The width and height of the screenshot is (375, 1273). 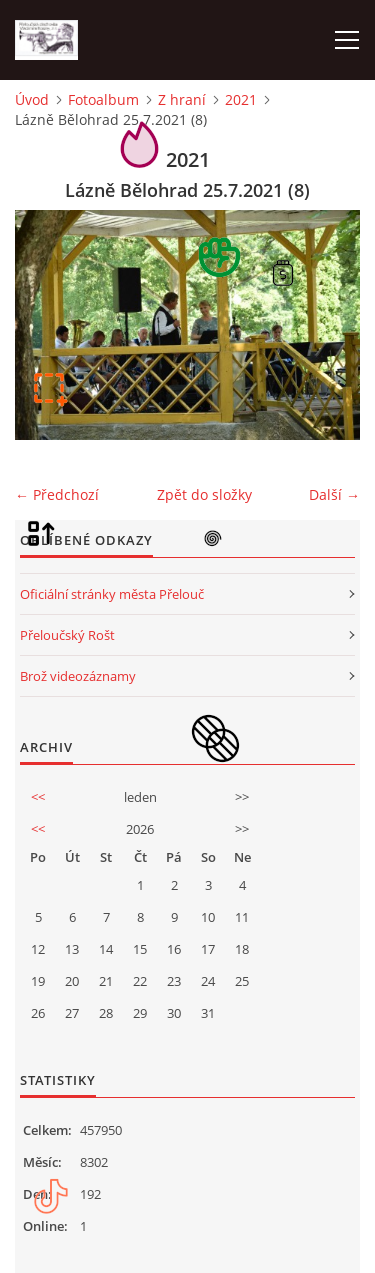 I want to click on merge or combine selected elements, so click(x=215, y=738).